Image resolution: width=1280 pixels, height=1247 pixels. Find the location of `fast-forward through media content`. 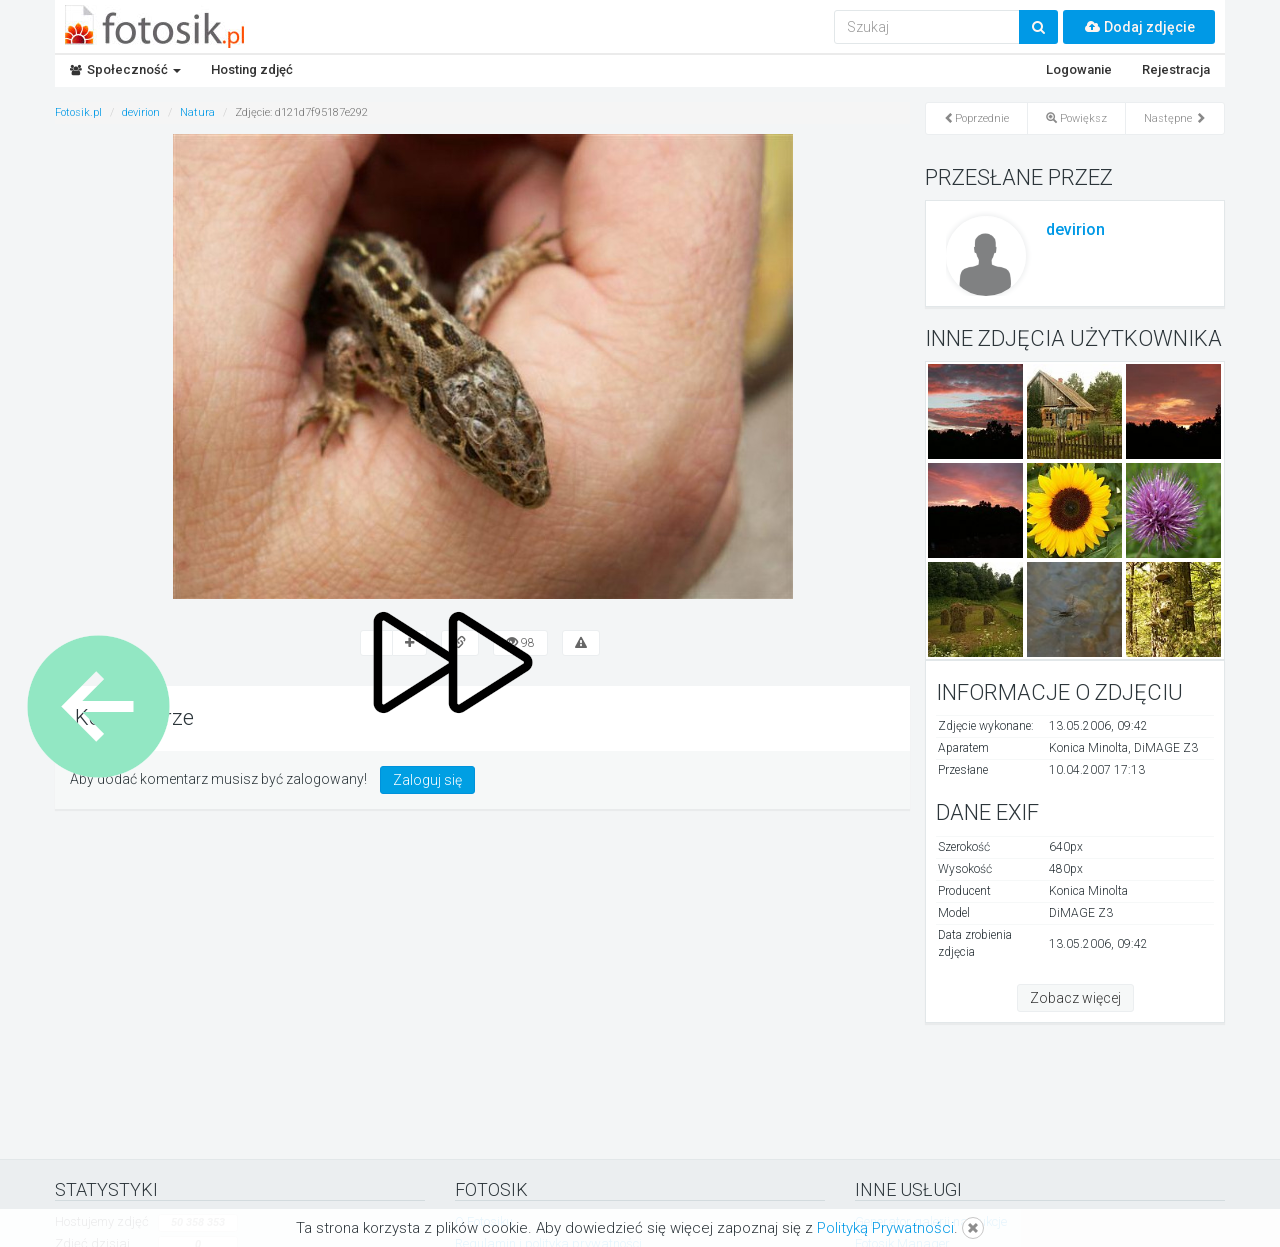

fast-forward through media content is located at coordinates (441, 662).